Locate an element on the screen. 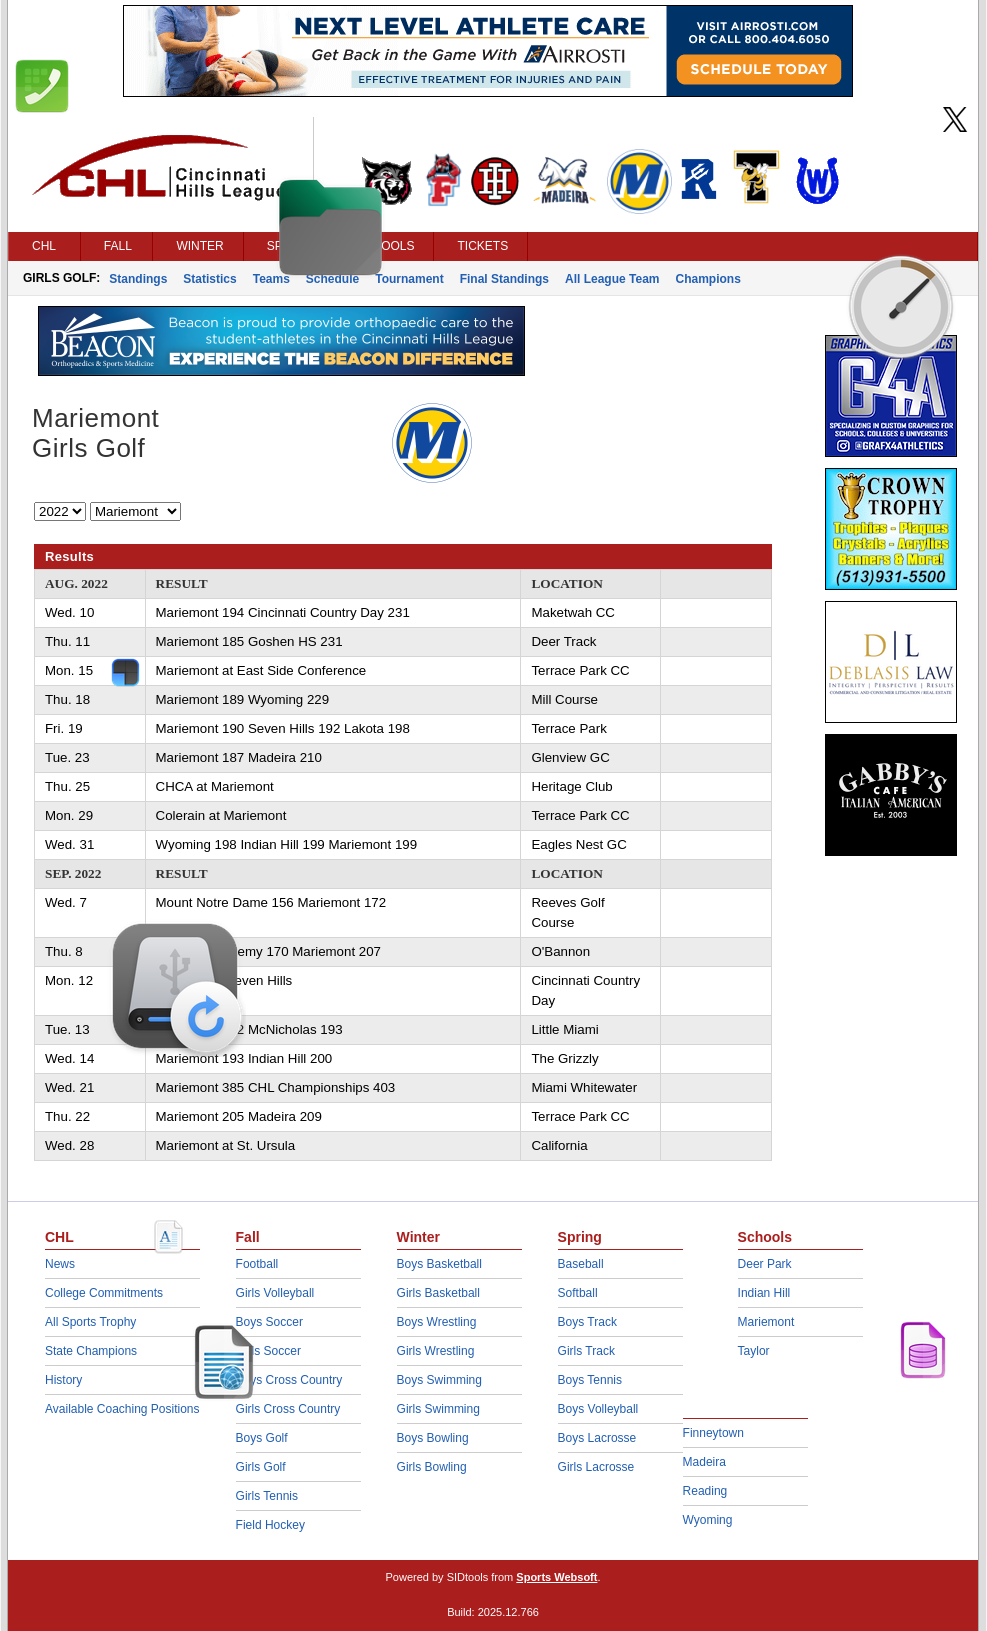  open the phone or calls app is located at coordinates (42, 86).